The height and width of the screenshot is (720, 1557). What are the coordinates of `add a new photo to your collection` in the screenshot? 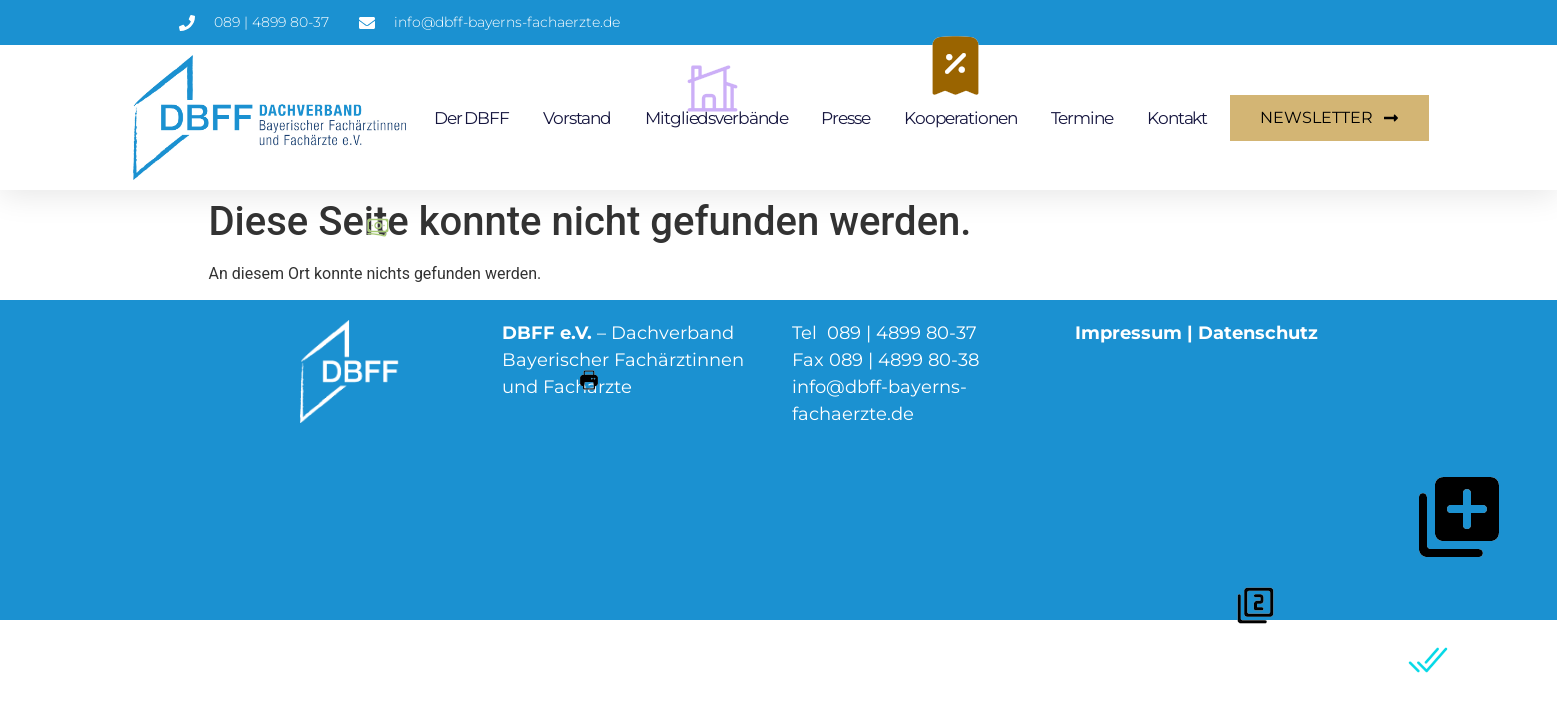 It's located at (1459, 517).